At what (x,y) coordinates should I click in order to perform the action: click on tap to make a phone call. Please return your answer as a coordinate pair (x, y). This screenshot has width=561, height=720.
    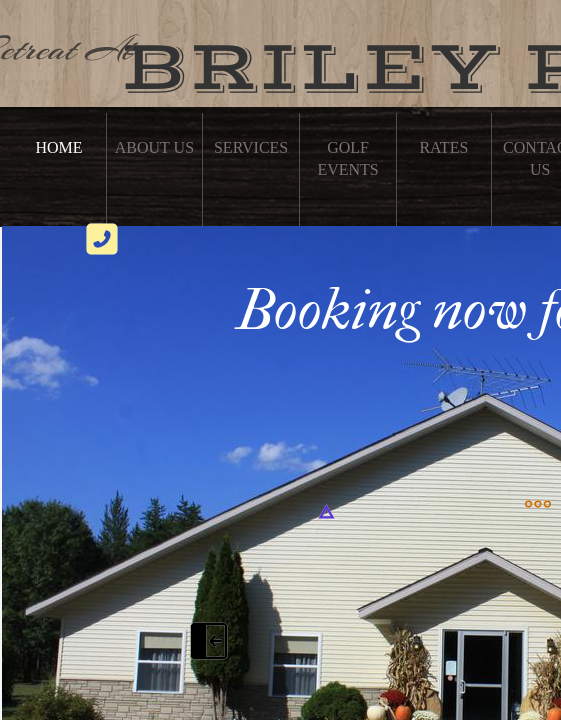
    Looking at the image, I should click on (102, 239).